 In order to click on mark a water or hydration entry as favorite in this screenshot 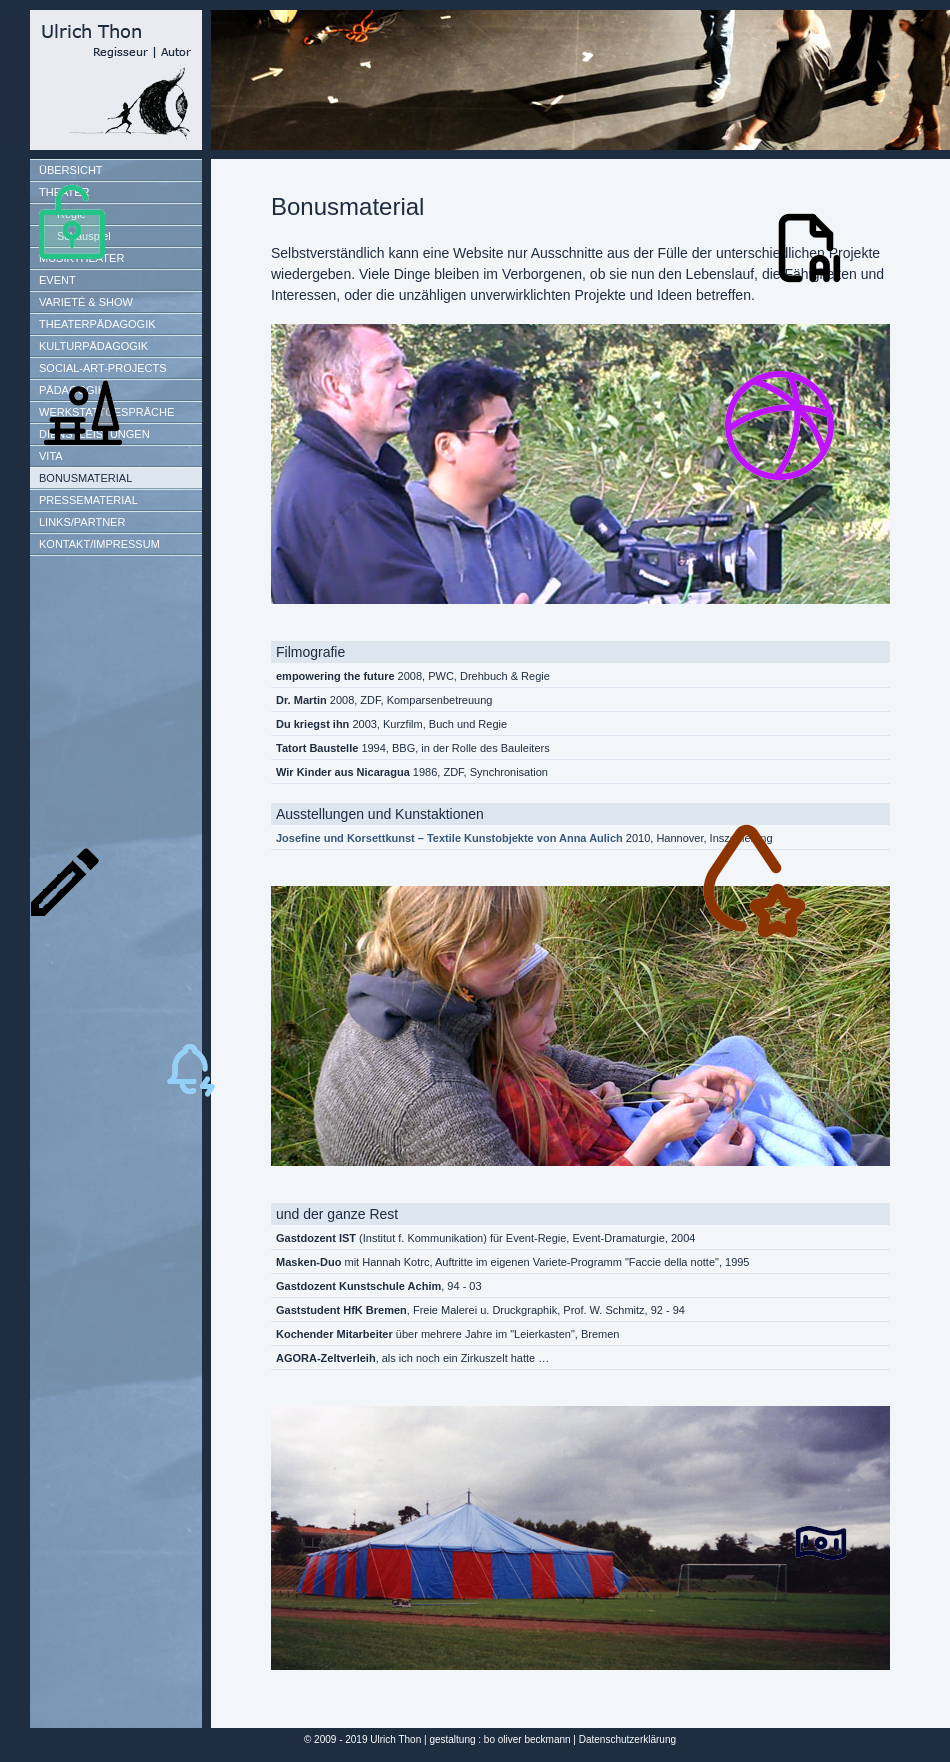, I will do `click(746, 878)`.